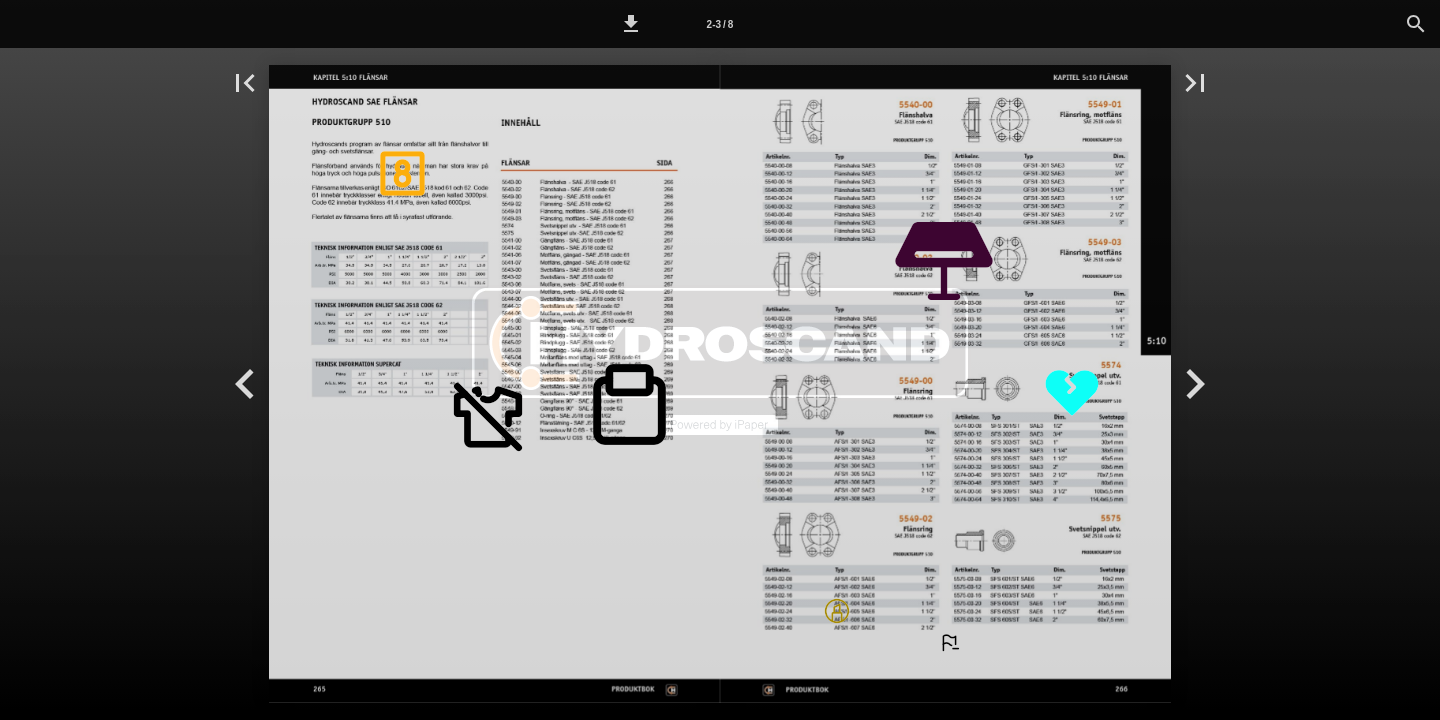 The width and height of the screenshot is (1440, 720). Describe the element at coordinates (837, 611) in the screenshot. I see `highlight or mark selected text` at that location.